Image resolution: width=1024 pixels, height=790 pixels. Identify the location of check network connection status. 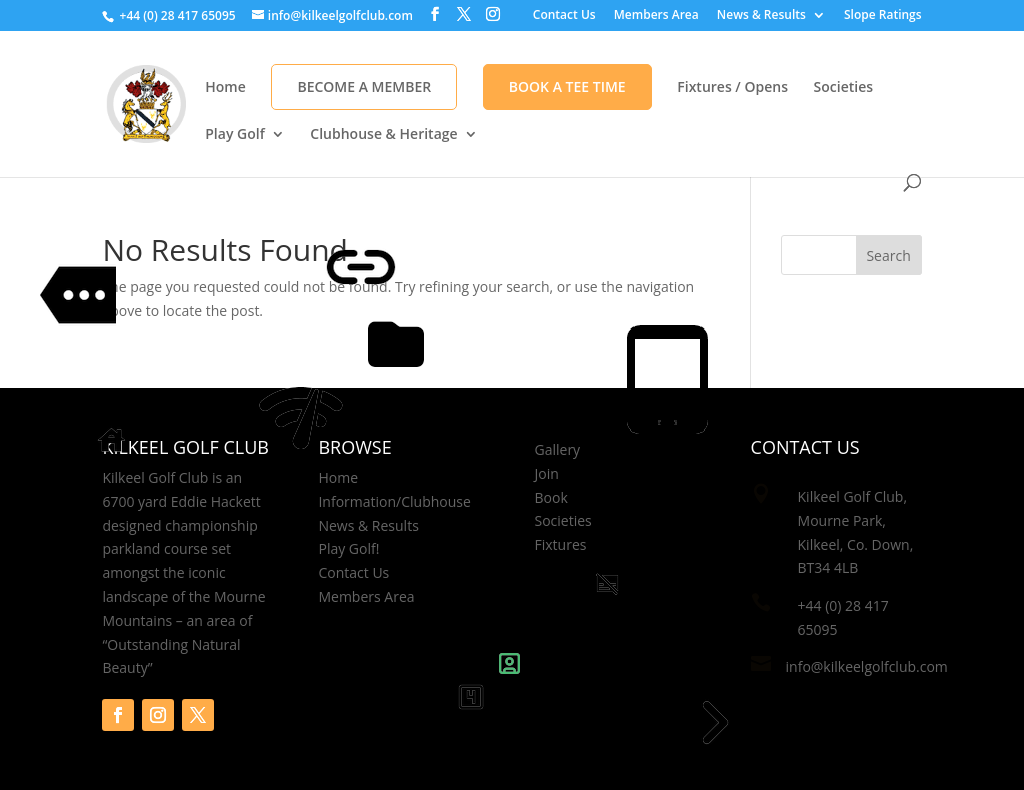
(301, 417).